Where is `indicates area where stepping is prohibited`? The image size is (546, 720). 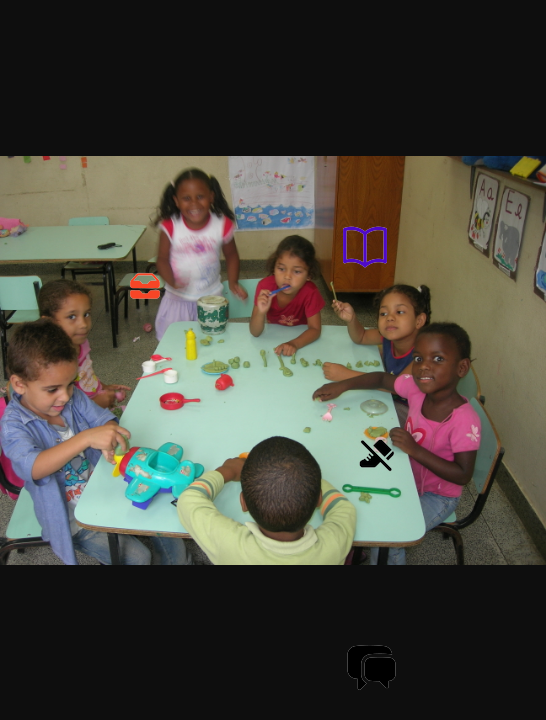
indicates area where stepping is prohibited is located at coordinates (377, 454).